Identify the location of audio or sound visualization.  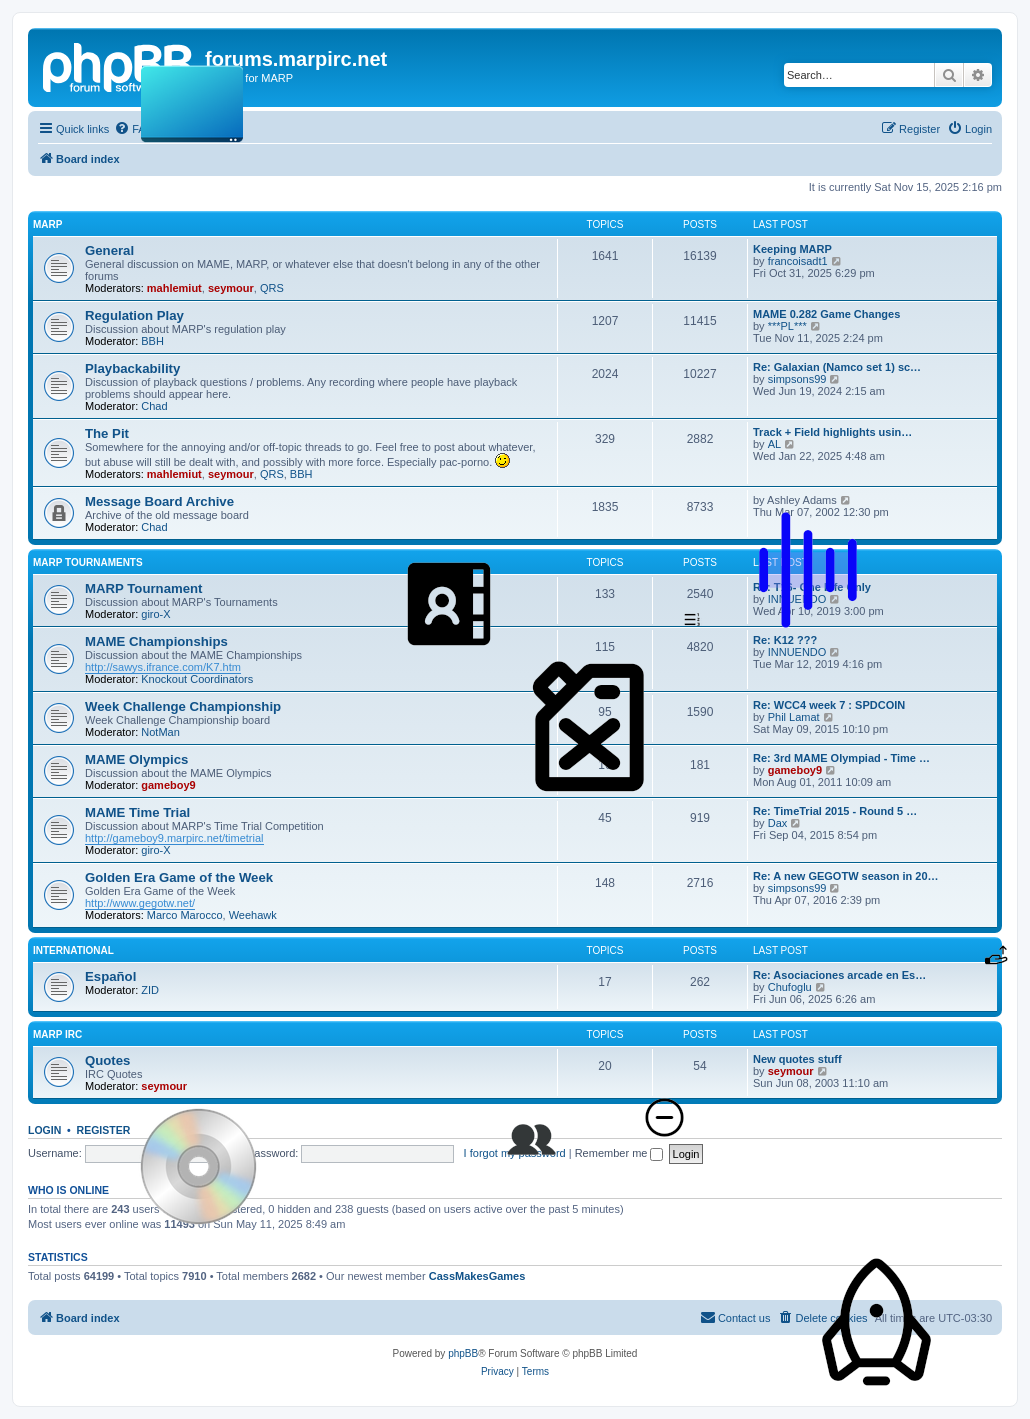
(808, 570).